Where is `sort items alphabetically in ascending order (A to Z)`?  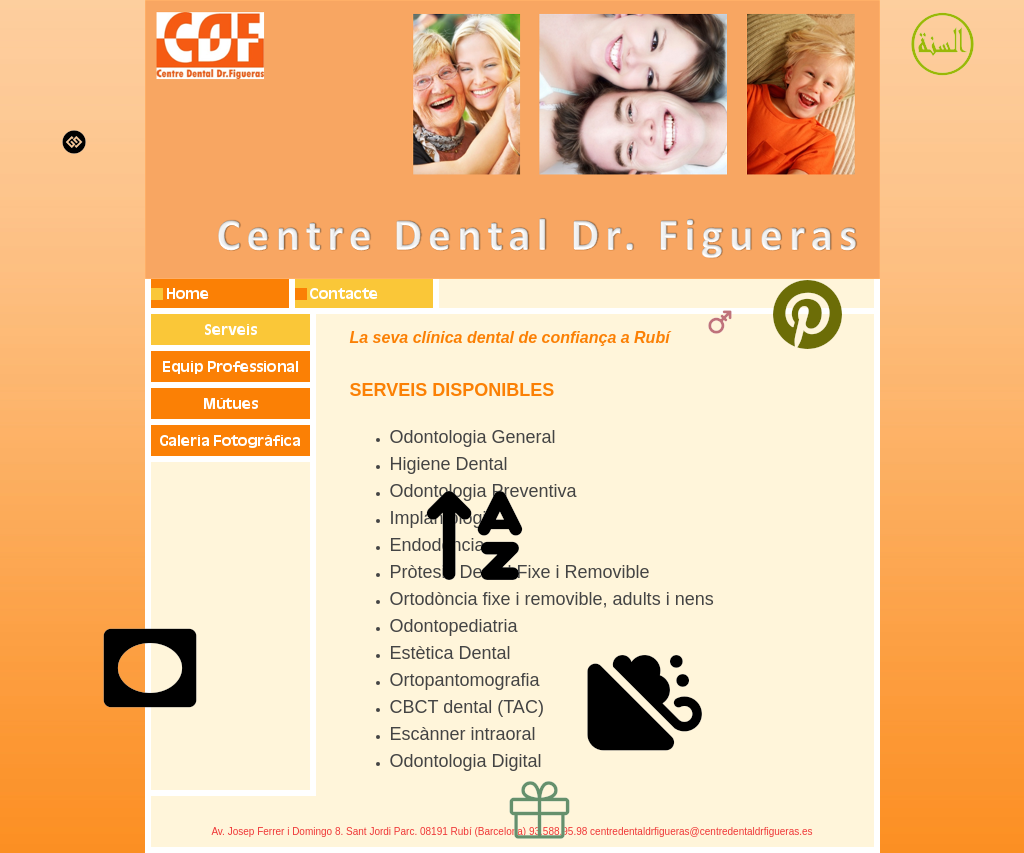 sort items alphabetically in ascending order (A to Z) is located at coordinates (474, 535).